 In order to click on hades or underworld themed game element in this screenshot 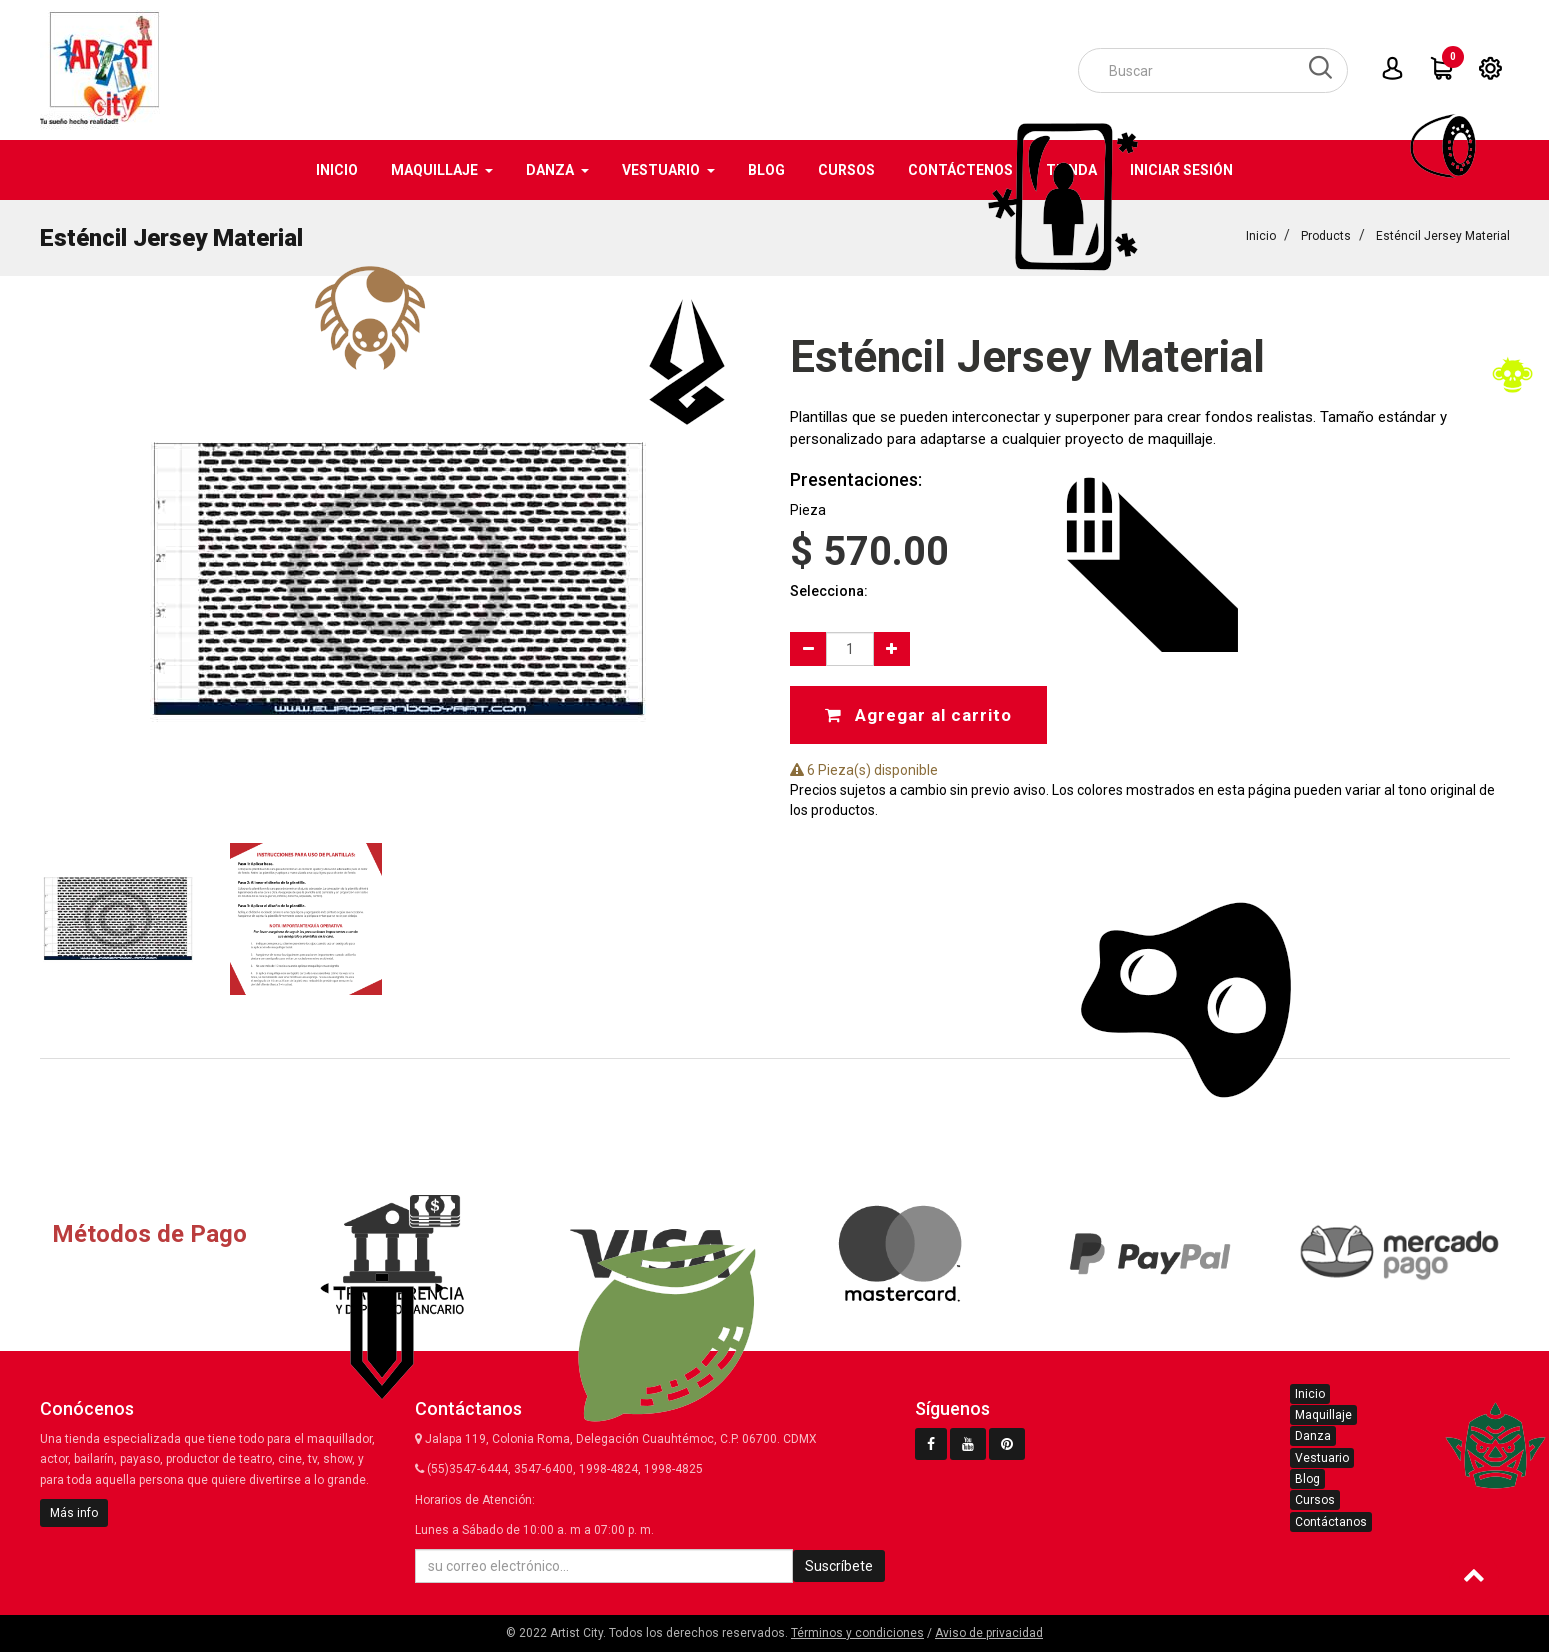, I will do `click(687, 362)`.